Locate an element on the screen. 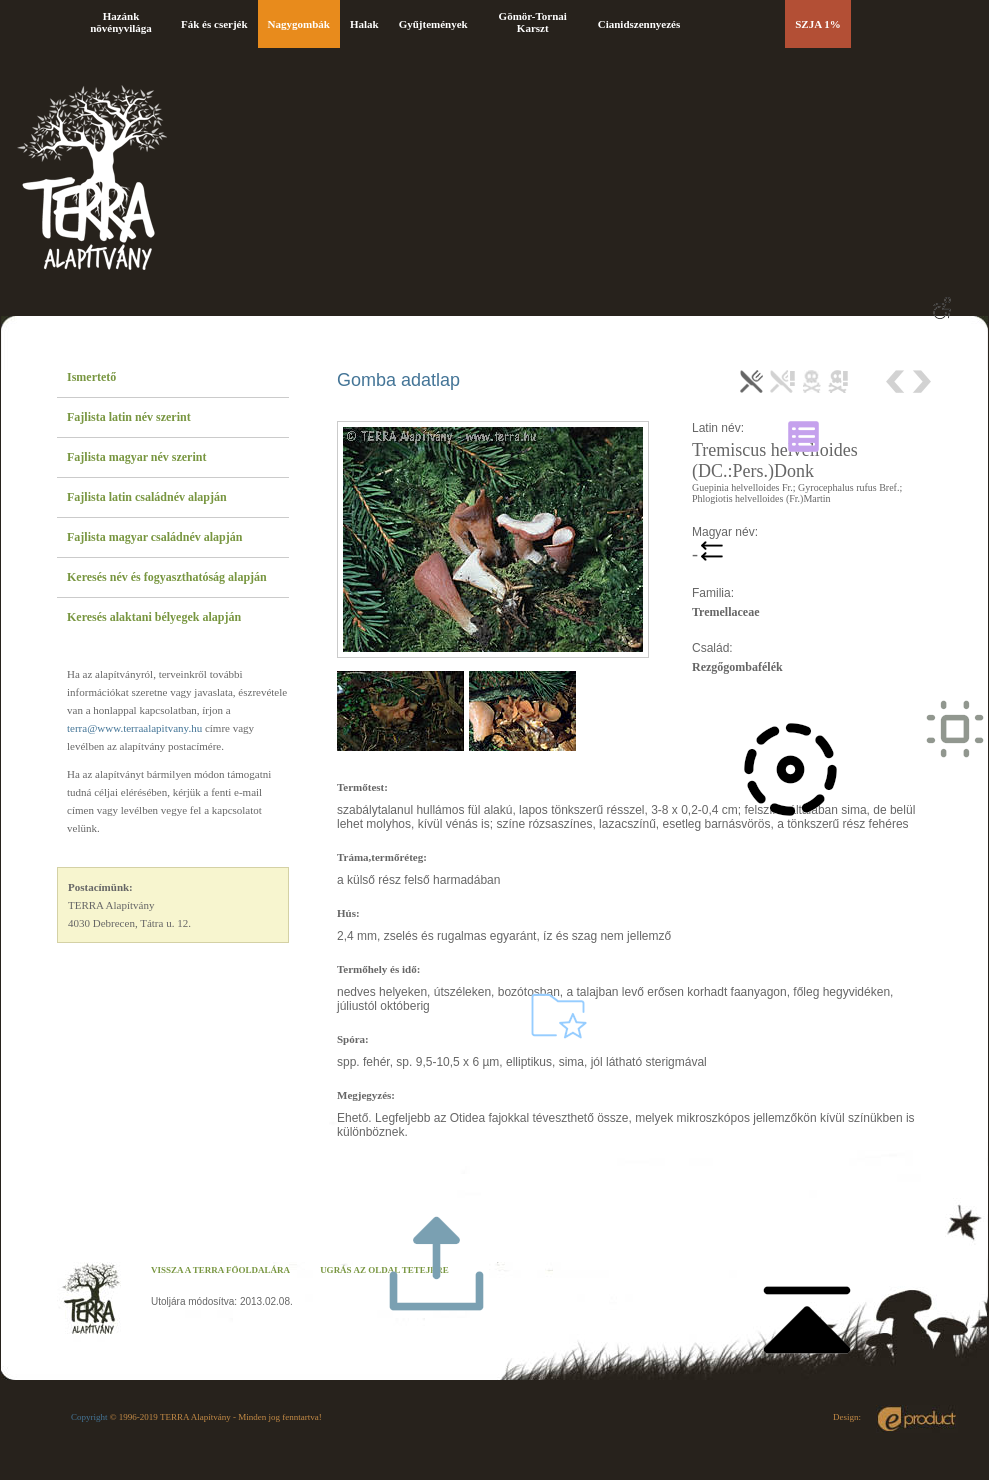  select or define an artboard area is located at coordinates (955, 729).